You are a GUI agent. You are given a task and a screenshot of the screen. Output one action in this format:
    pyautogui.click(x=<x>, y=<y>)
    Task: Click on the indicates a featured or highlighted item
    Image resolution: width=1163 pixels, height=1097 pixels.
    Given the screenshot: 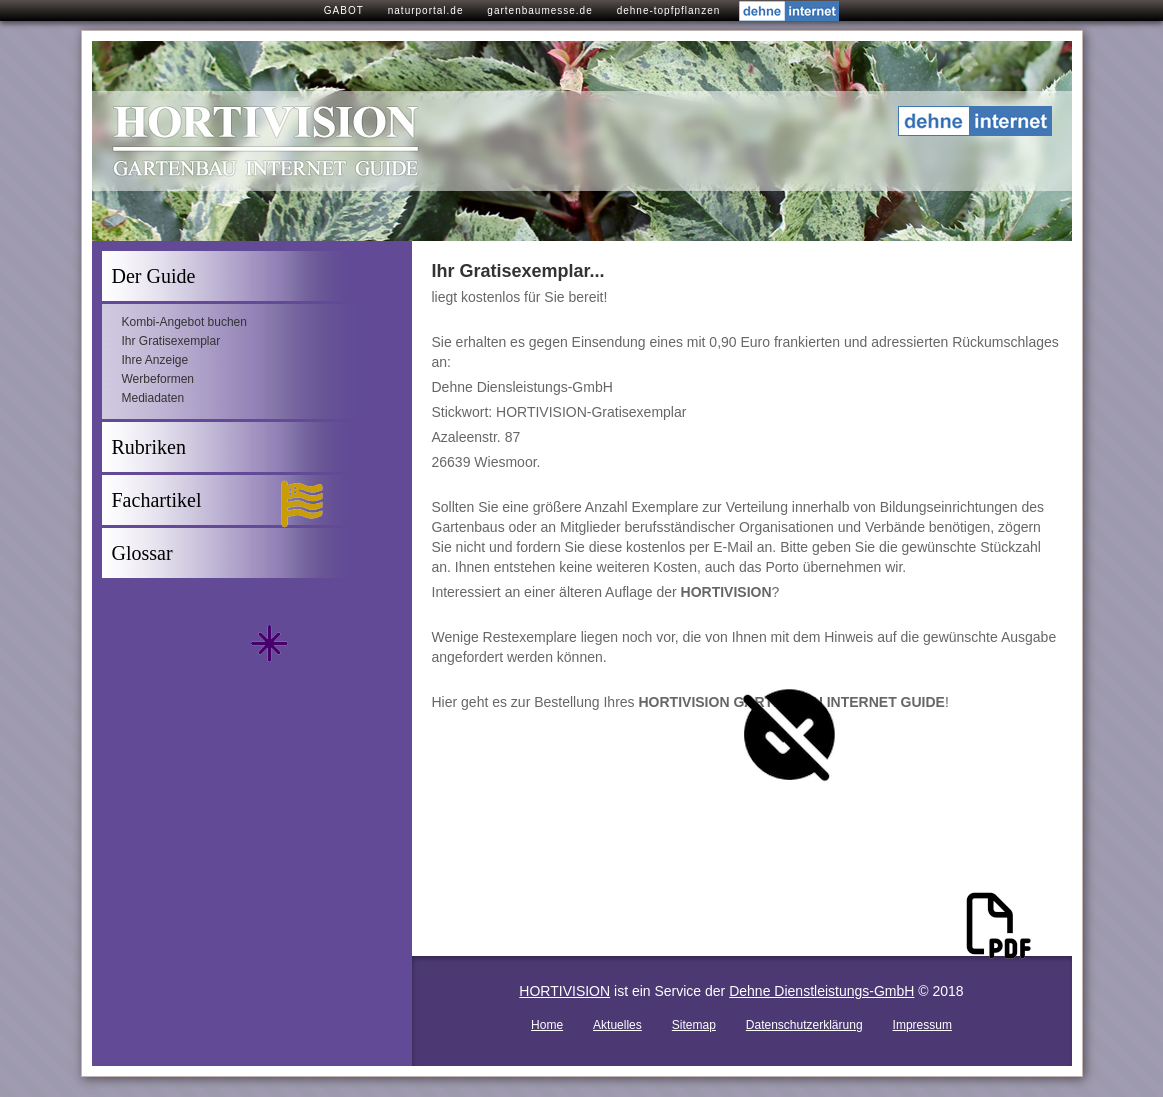 What is the action you would take?
    pyautogui.click(x=270, y=644)
    